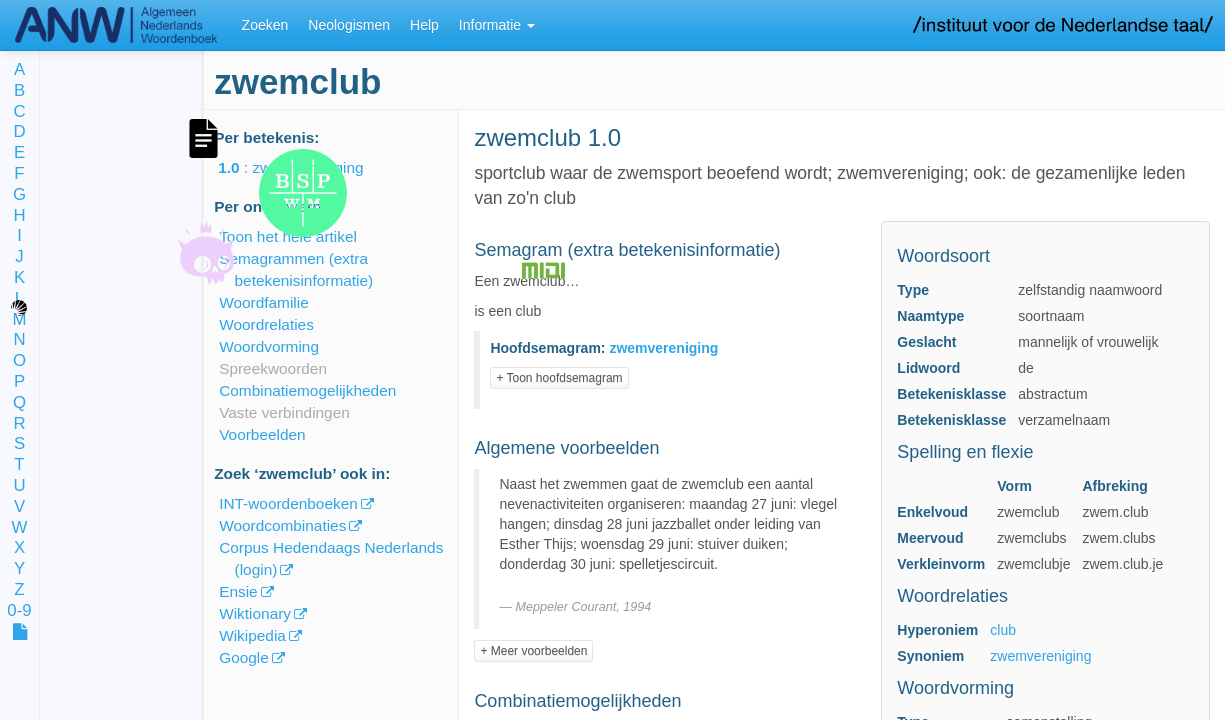  I want to click on midi audio format or protocol indicator, so click(543, 270).